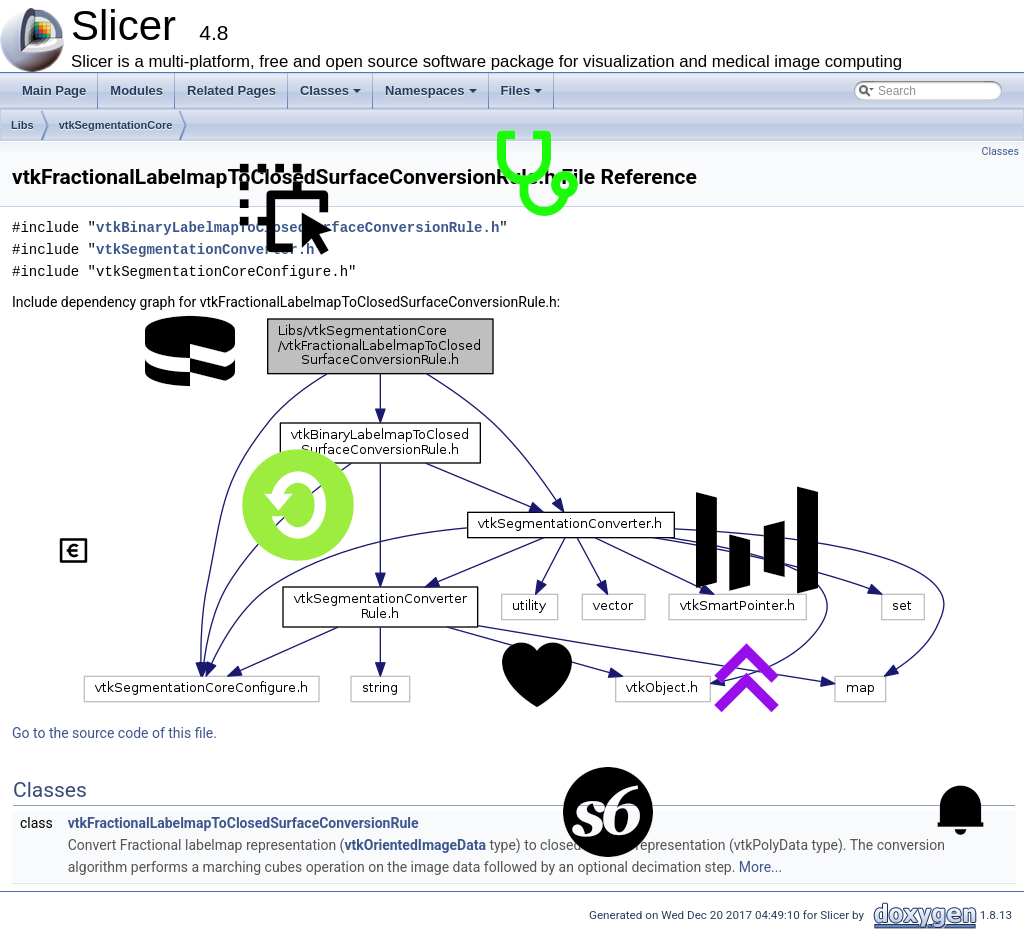 The width and height of the screenshot is (1024, 931). I want to click on access health or medical features, so click(533, 171).